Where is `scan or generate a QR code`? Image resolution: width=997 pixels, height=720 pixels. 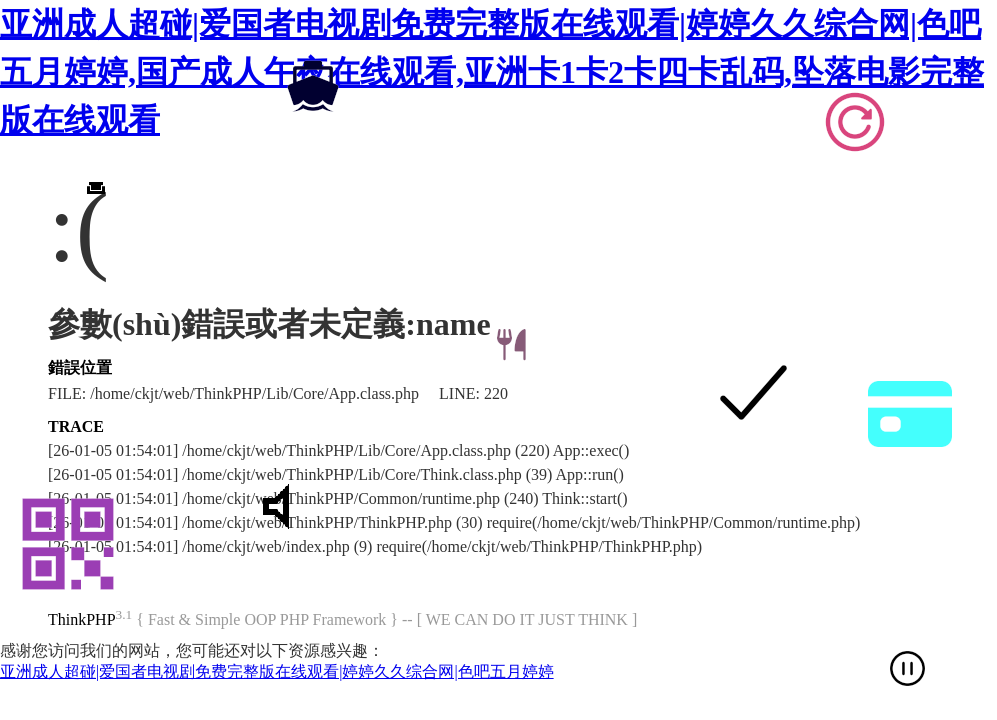 scan or generate a QR code is located at coordinates (68, 544).